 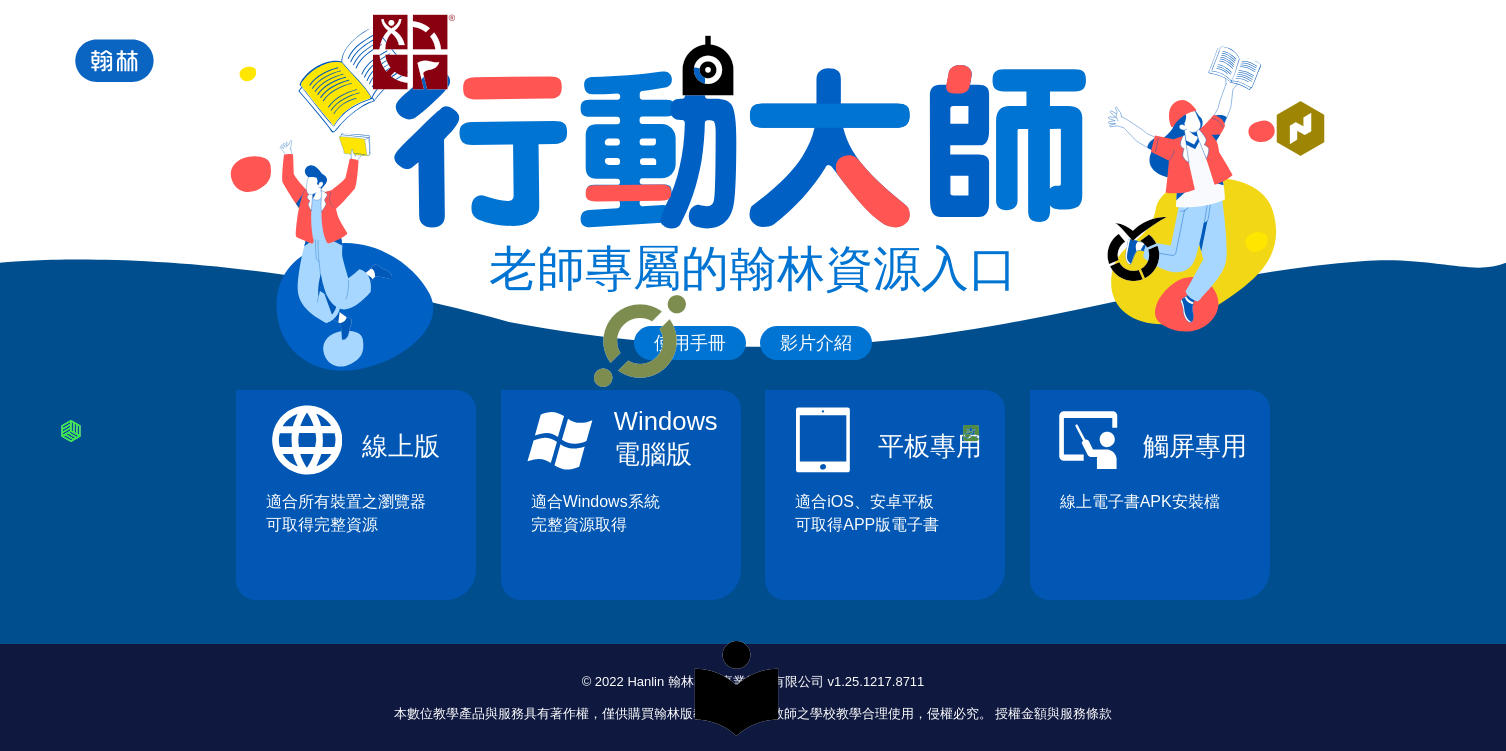 I want to click on open the geocaching app, so click(x=414, y=52).